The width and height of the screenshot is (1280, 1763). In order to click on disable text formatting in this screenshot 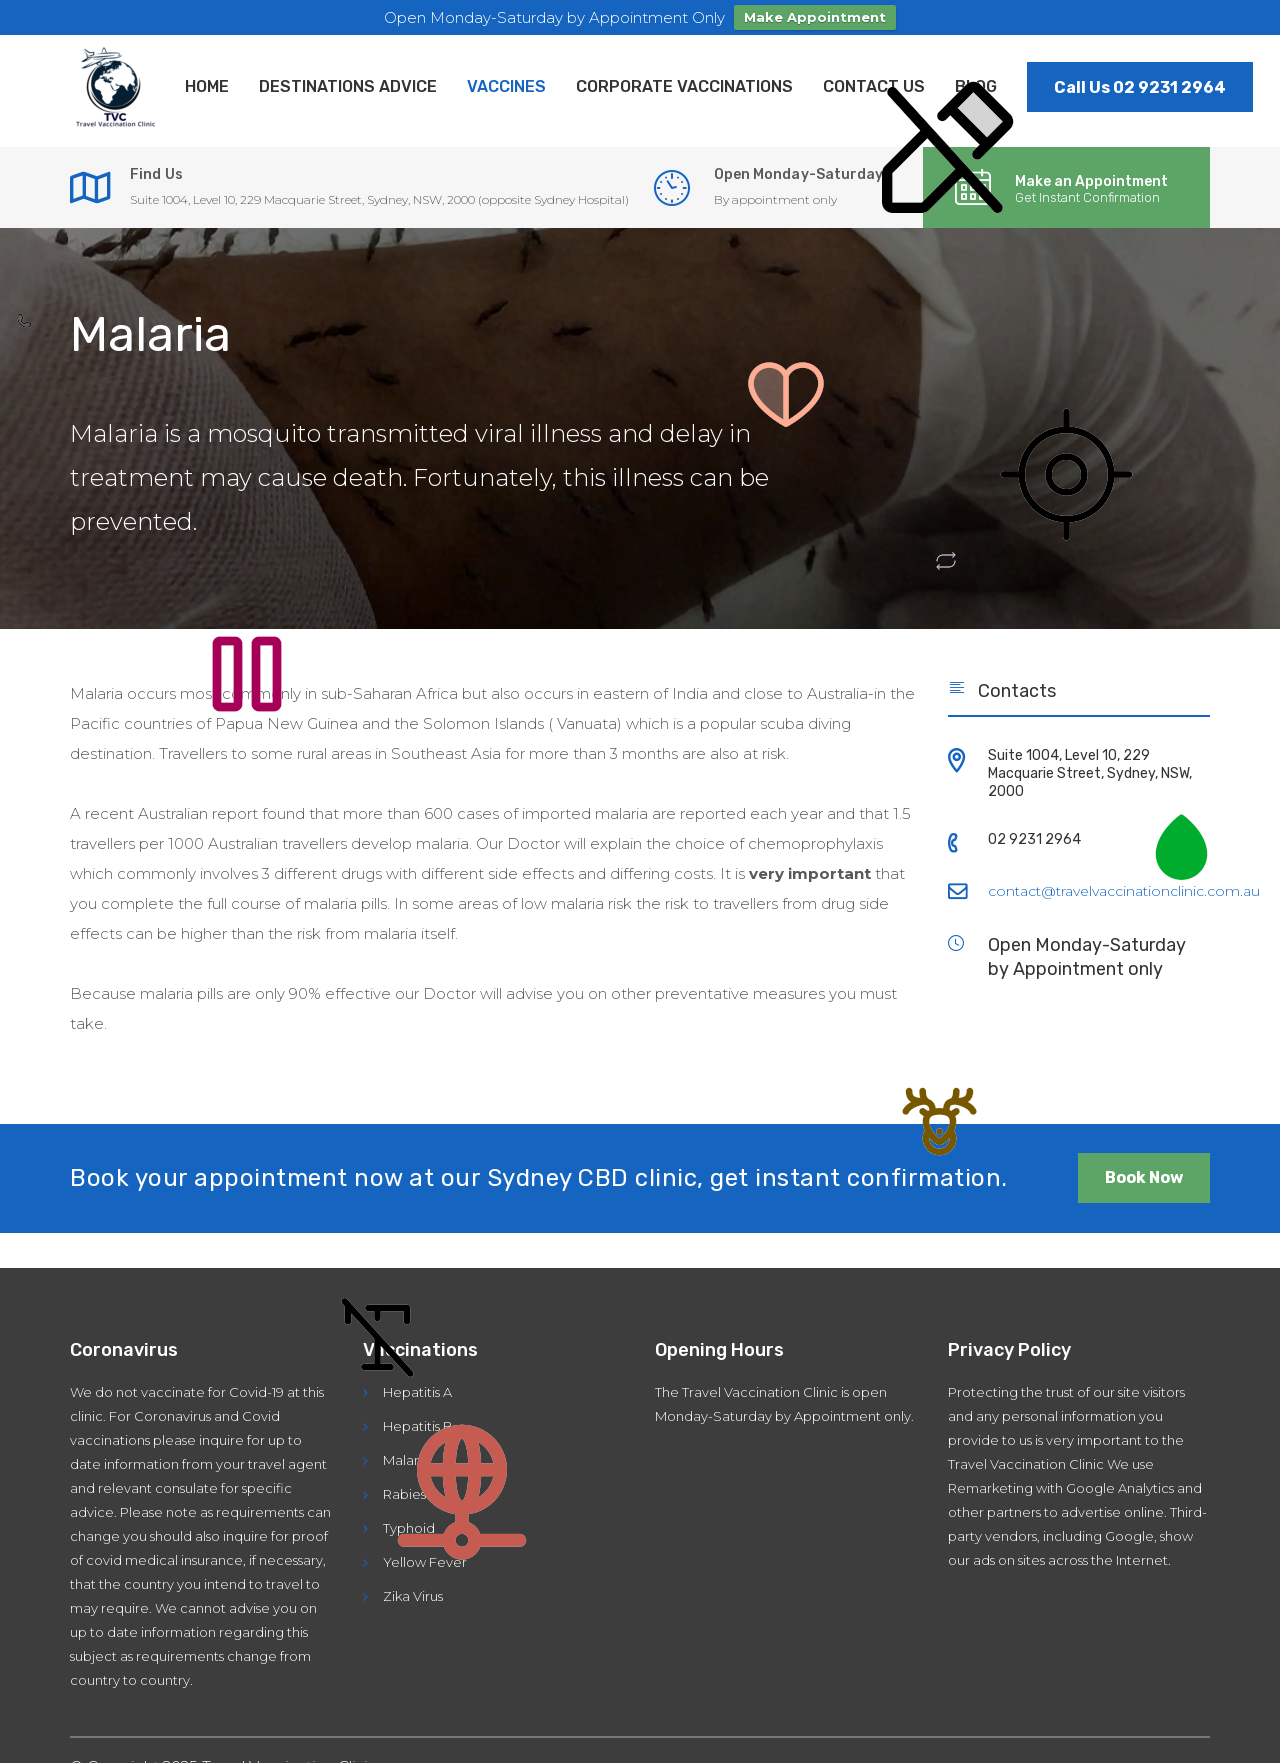, I will do `click(377, 1337)`.